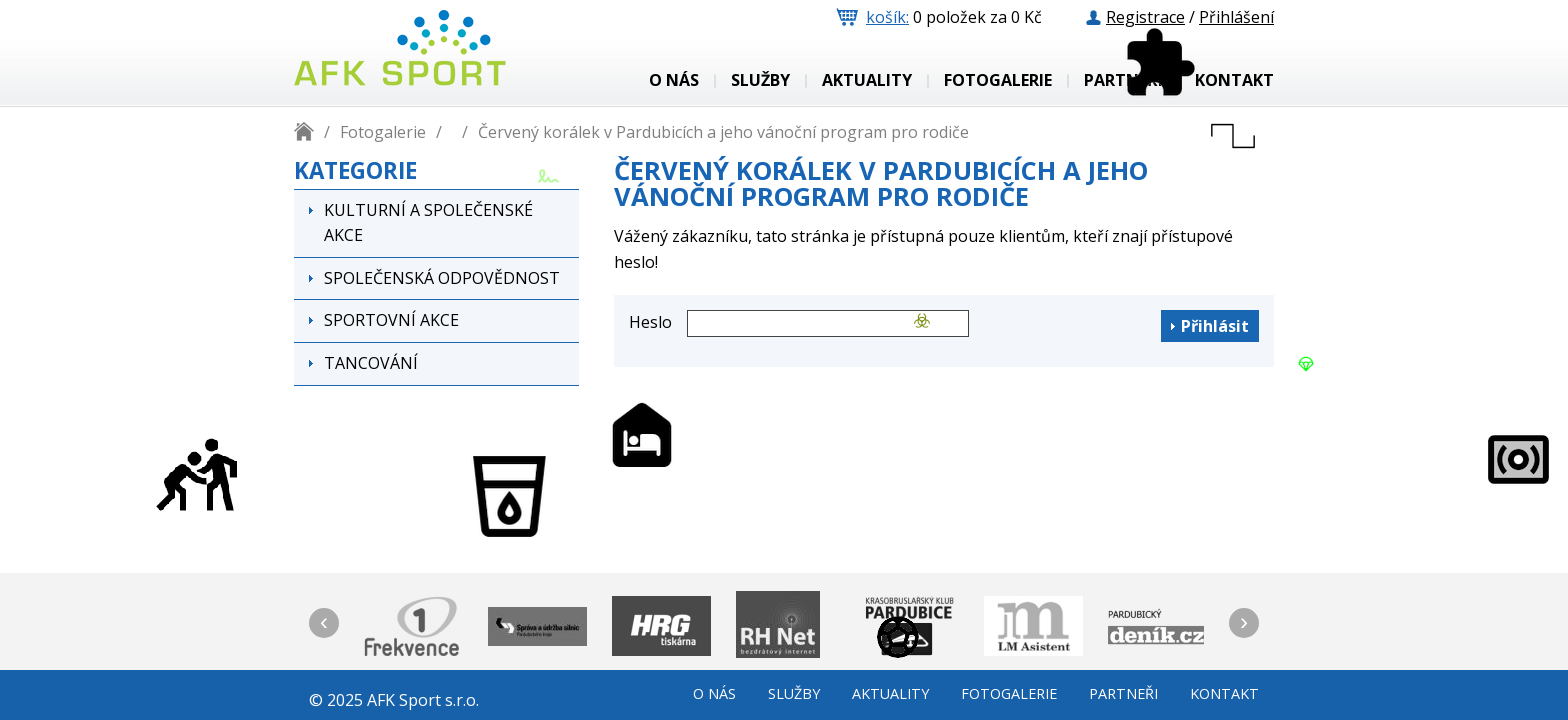 This screenshot has height=720, width=1568. What do you see at coordinates (898, 637) in the screenshot?
I see `access soccer or football content` at bounding box center [898, 637].